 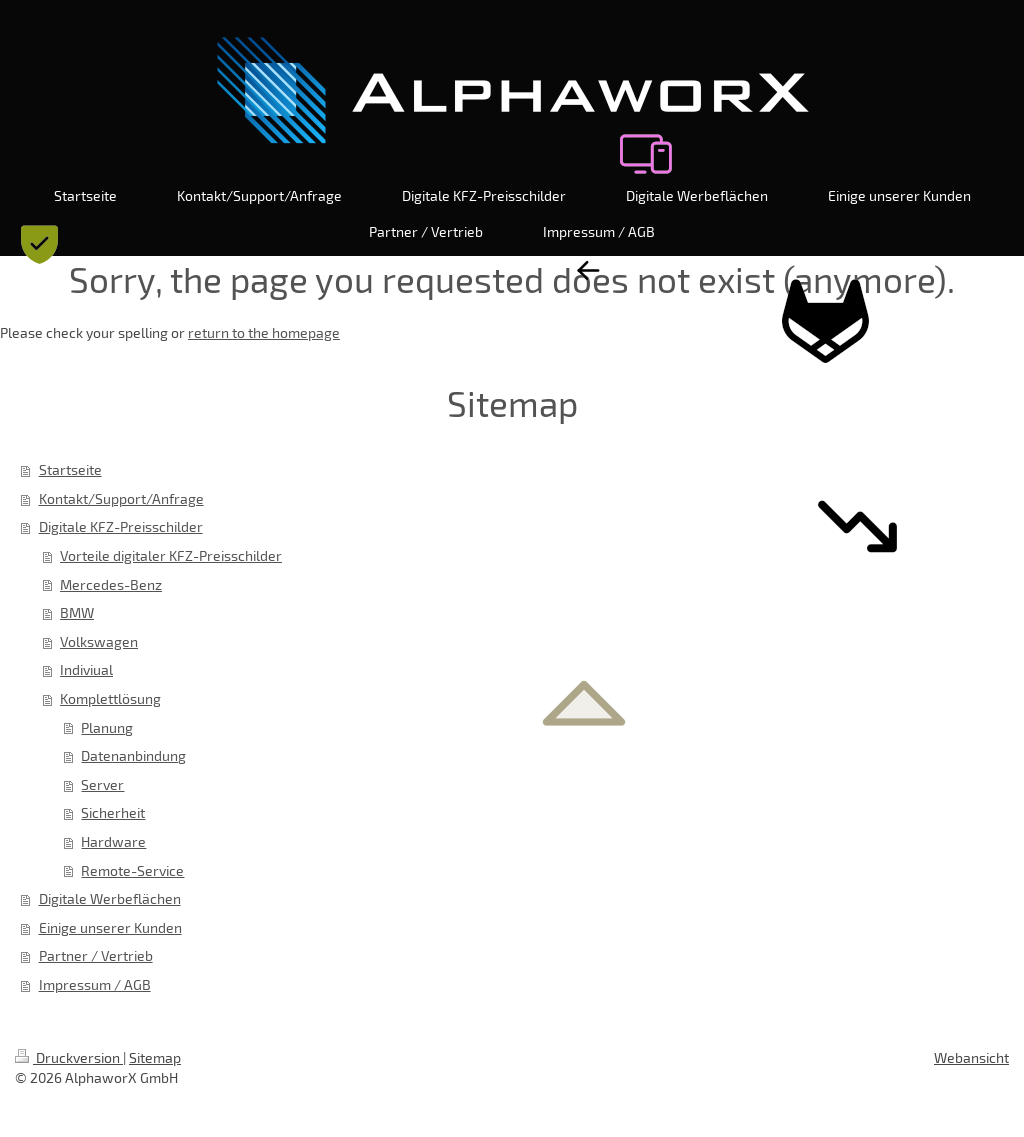 I want to click on indicates a declining trend or decrease in value, so click(x=857, y=526).